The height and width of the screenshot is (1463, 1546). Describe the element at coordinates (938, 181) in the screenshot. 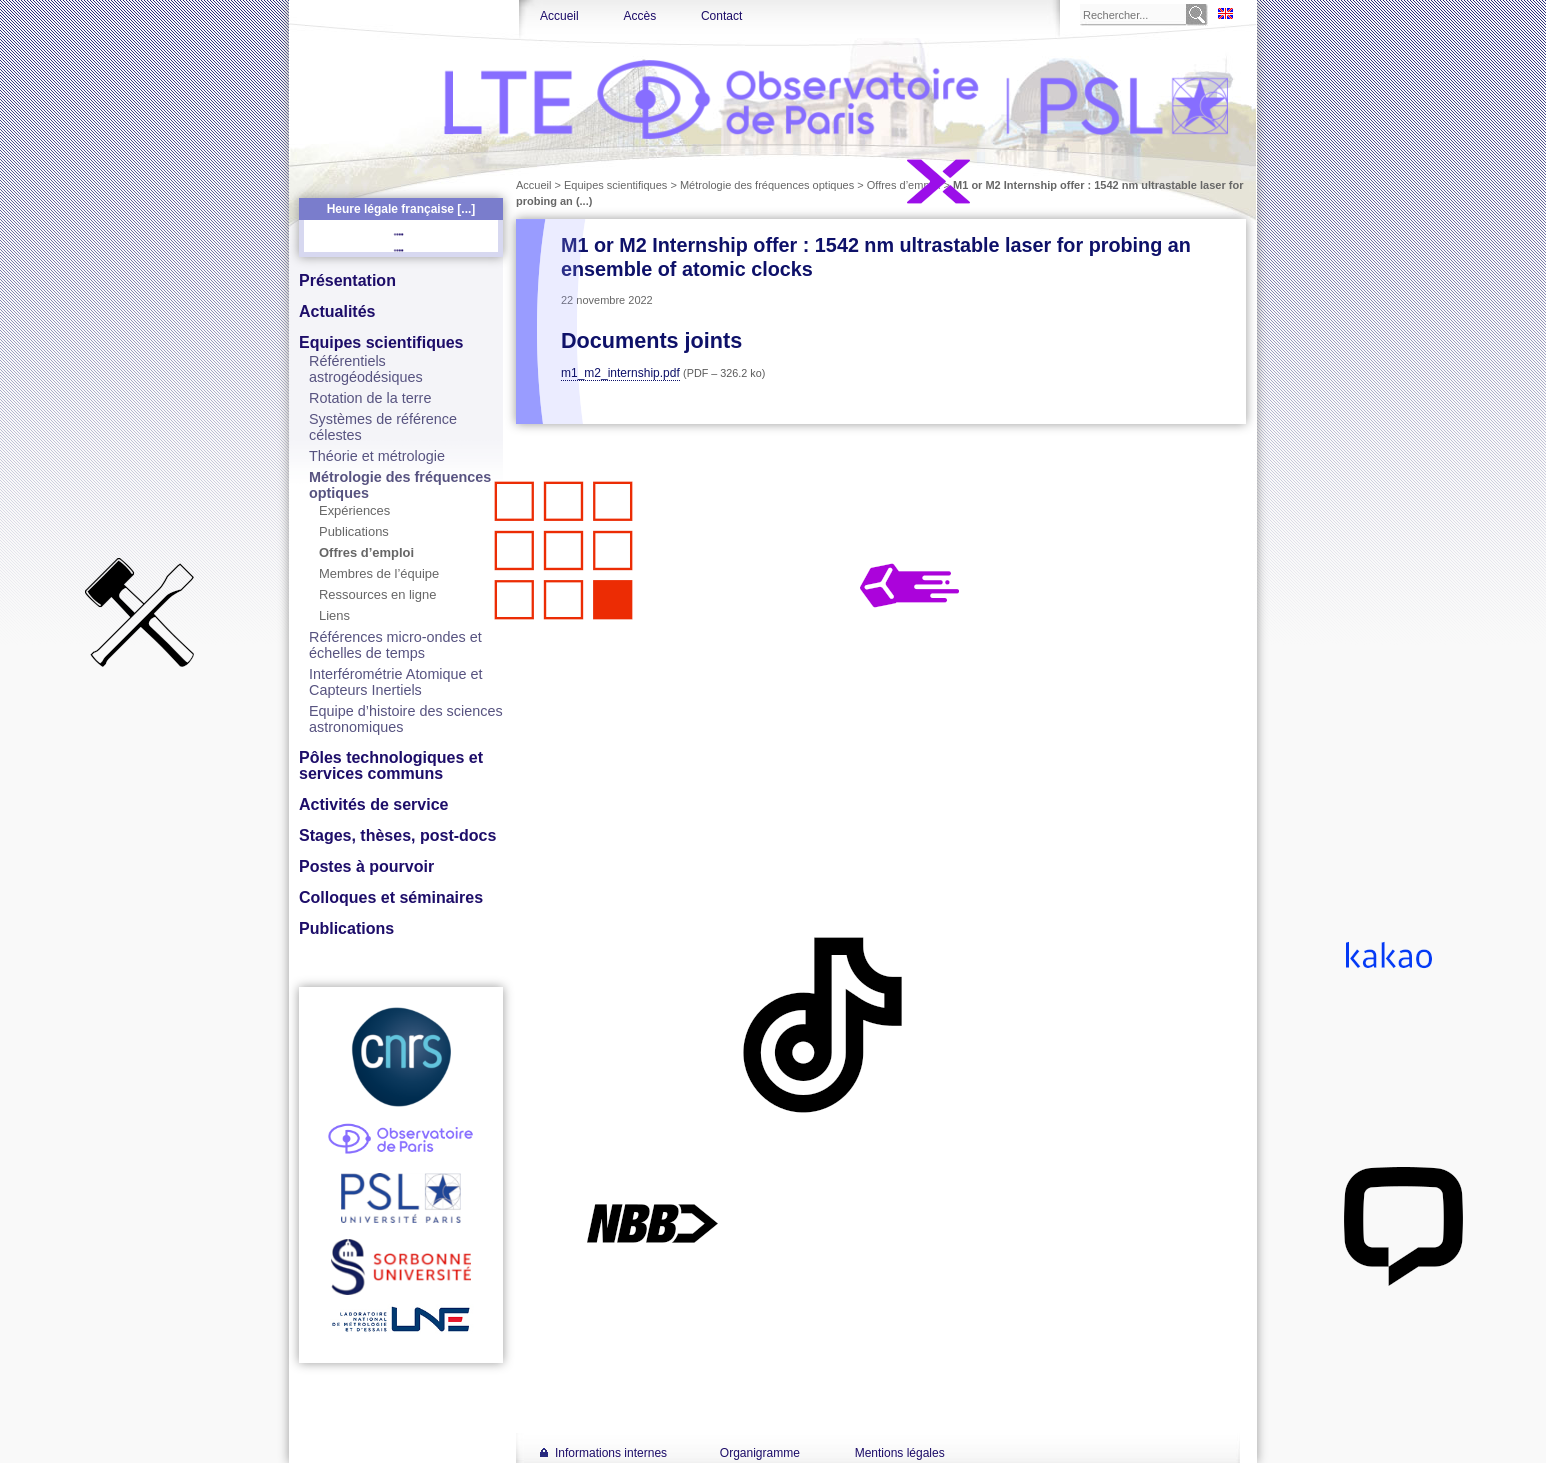

I see `nutanix company logo` at that location.